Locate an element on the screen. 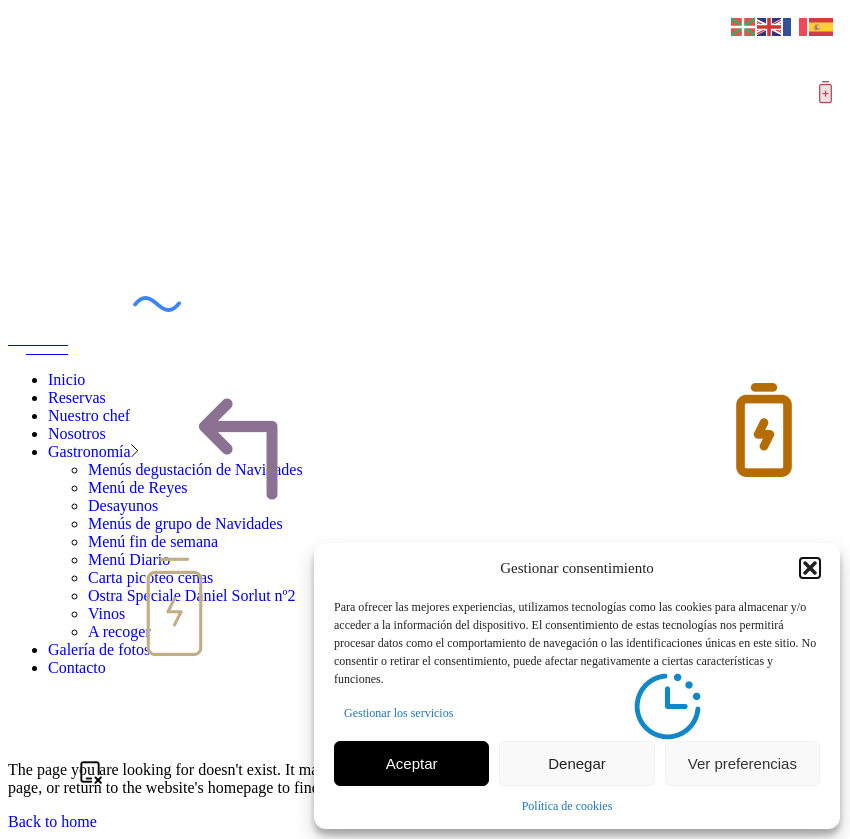  add or enable battery saver mode is located at coordinates (825, 92).